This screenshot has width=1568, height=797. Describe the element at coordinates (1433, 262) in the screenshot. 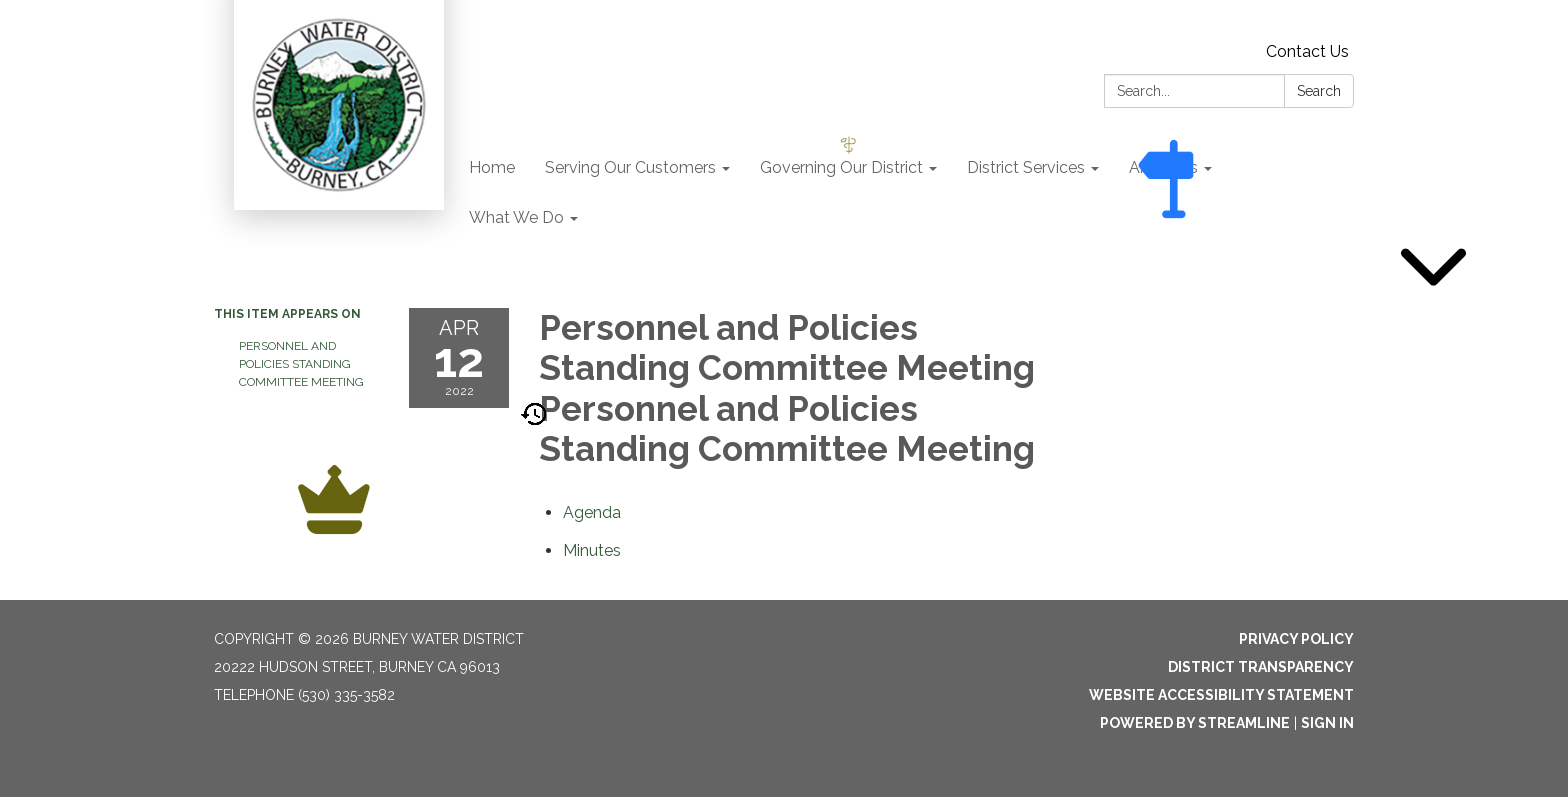

I see `expand a dropdown menu or section` at that location.